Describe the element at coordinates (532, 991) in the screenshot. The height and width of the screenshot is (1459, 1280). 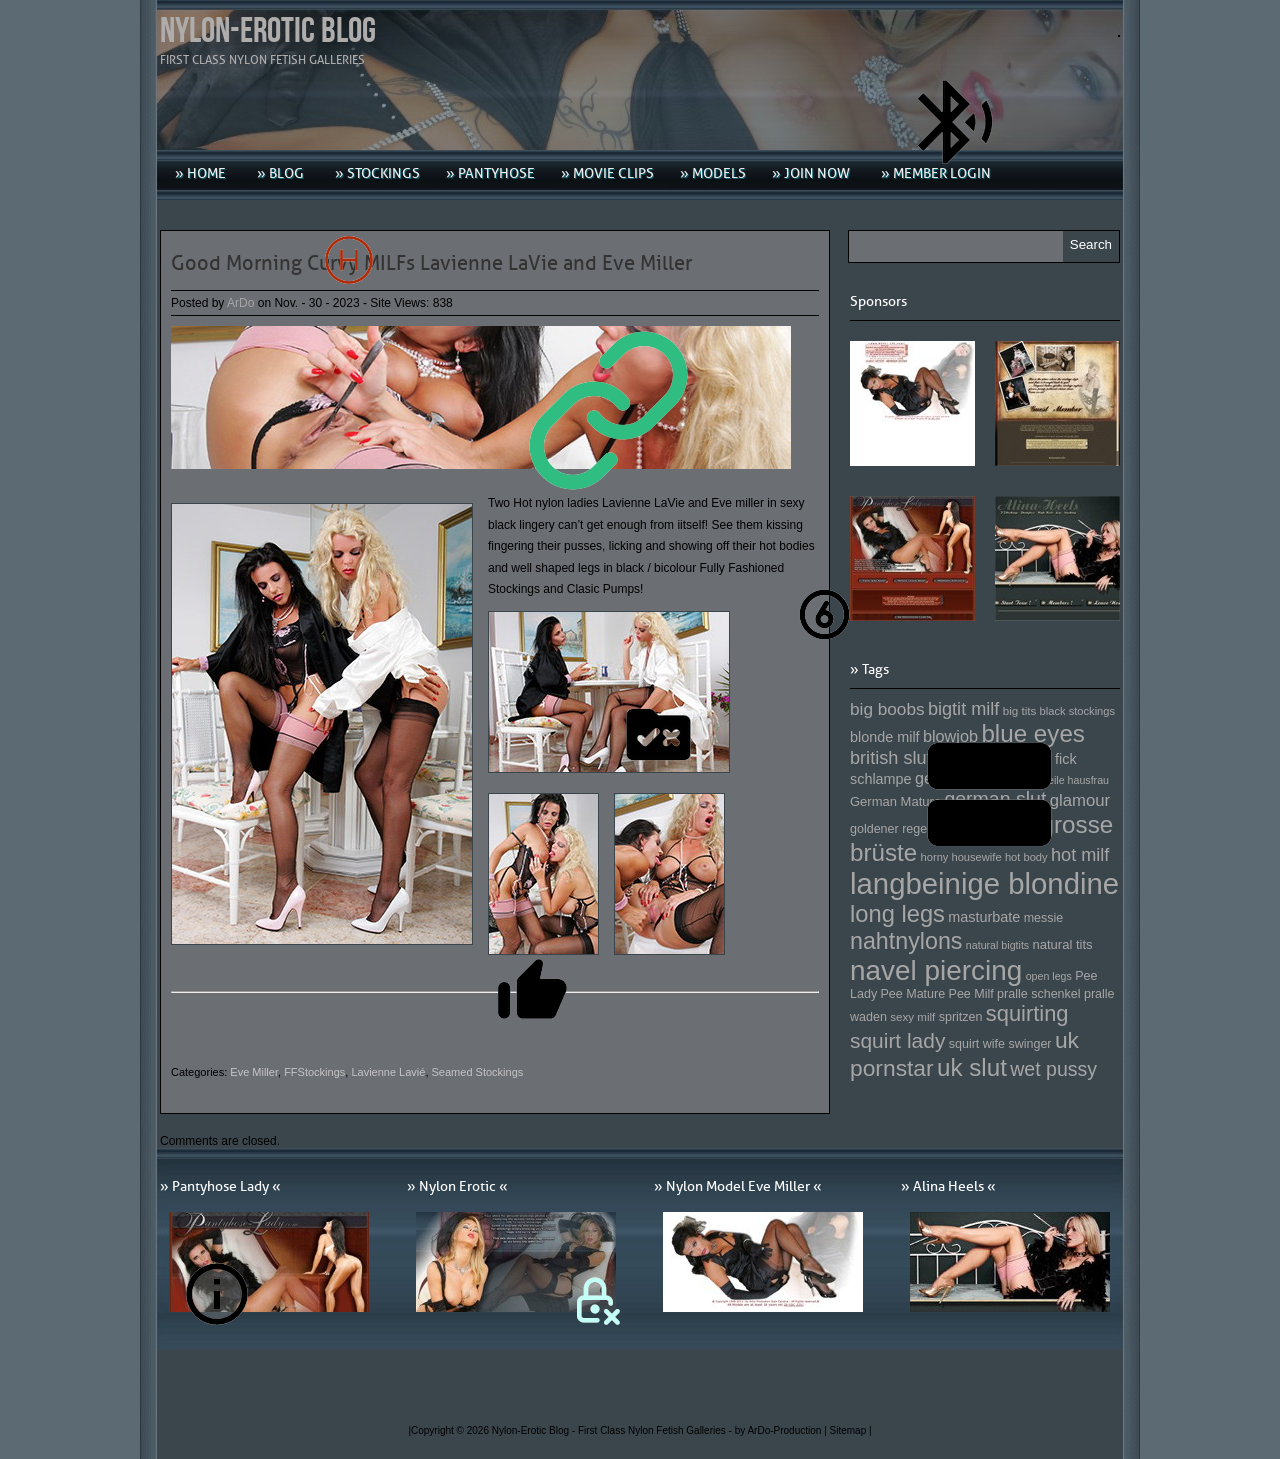
I see `like or upvote content` at that location.